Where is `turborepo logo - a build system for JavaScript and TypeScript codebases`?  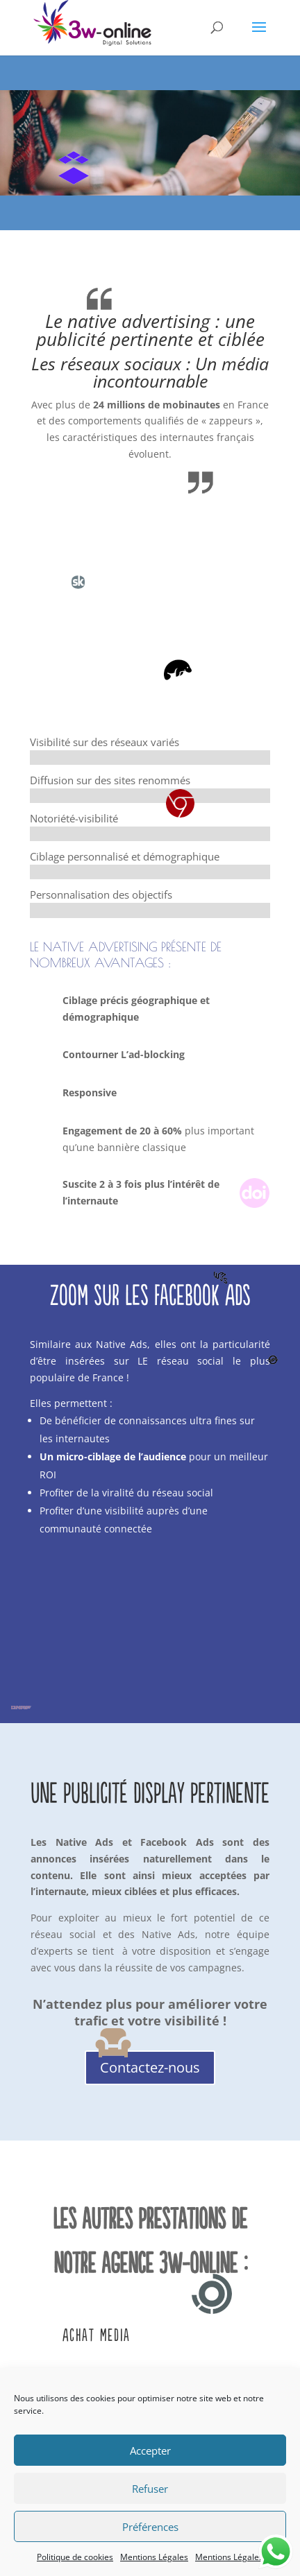 turborepo logo - a build system for JavaScript and TypeScript codebases is located at coordinates (212, 2294).